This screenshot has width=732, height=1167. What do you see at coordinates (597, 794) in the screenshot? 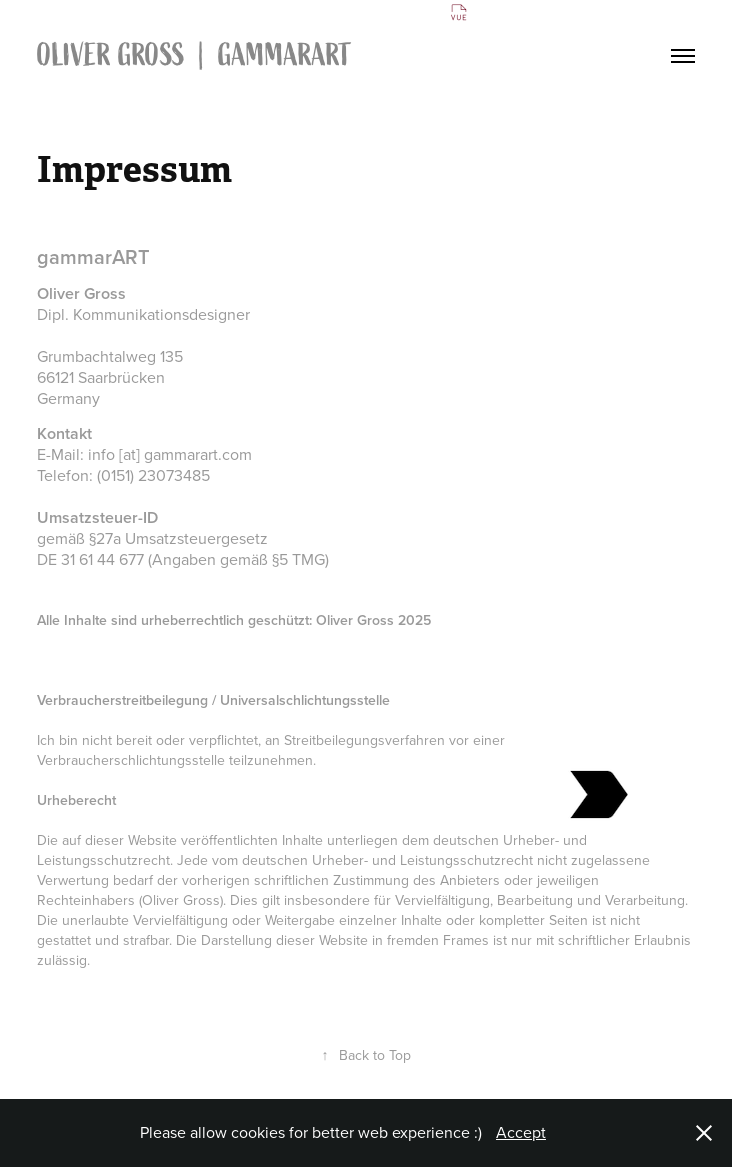
I see `mark a message or item as important` at bounding box center [597, 794].